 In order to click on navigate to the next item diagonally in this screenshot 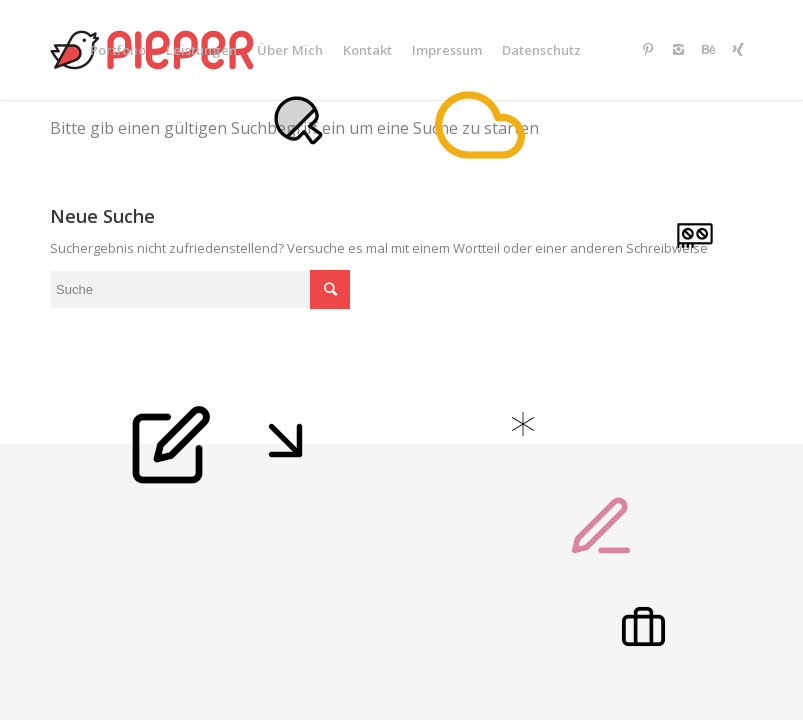, I will do `click(285, 440)`.